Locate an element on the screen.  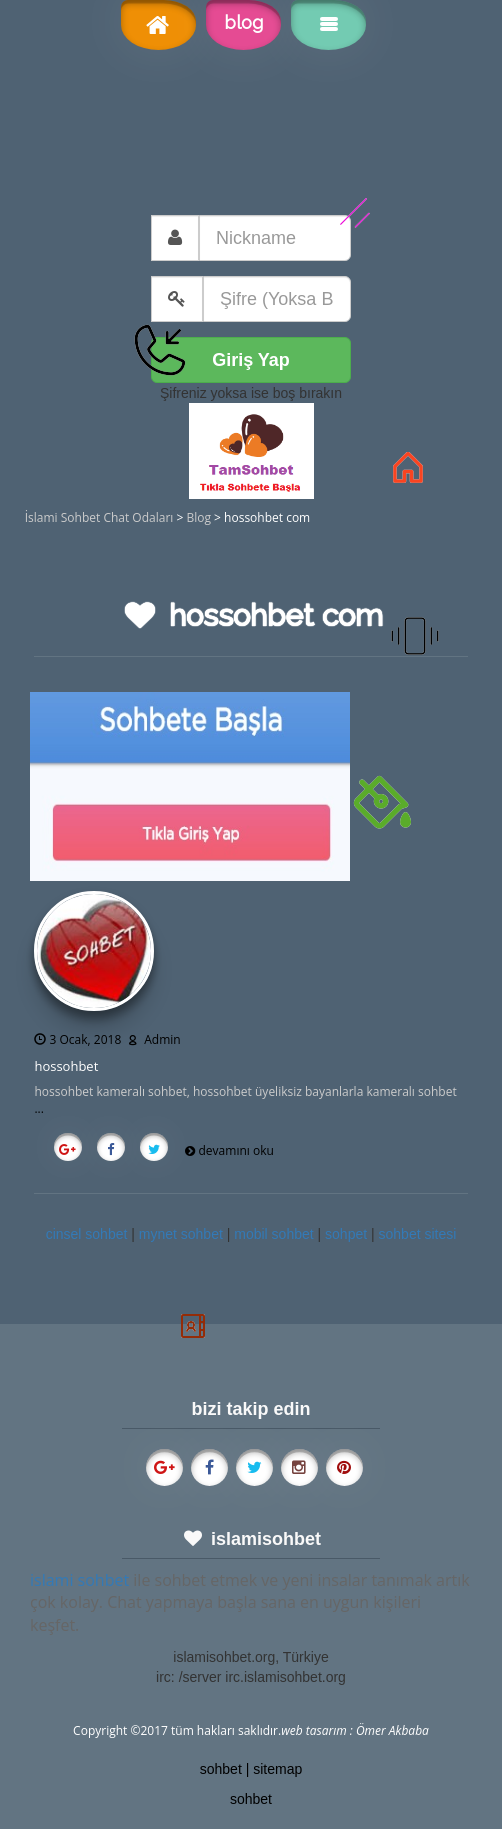
indicates signal strength or connectivity level is located at coordinates (355, 213).